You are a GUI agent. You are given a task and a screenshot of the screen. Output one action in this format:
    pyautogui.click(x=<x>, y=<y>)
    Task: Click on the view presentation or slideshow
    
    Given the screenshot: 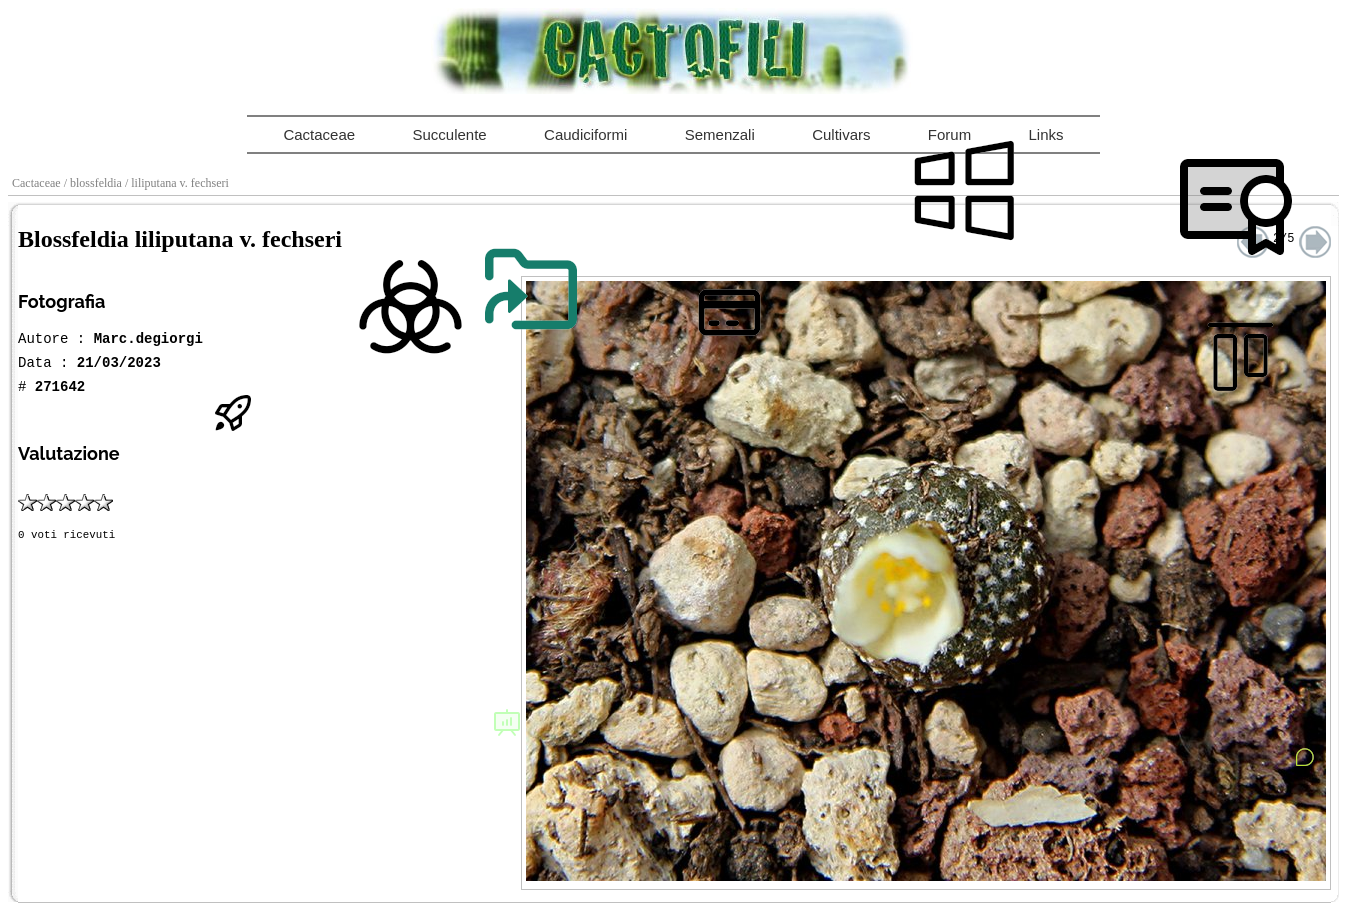 What is the action you would take?
    pyautogui.click(x=507, y=723)
    